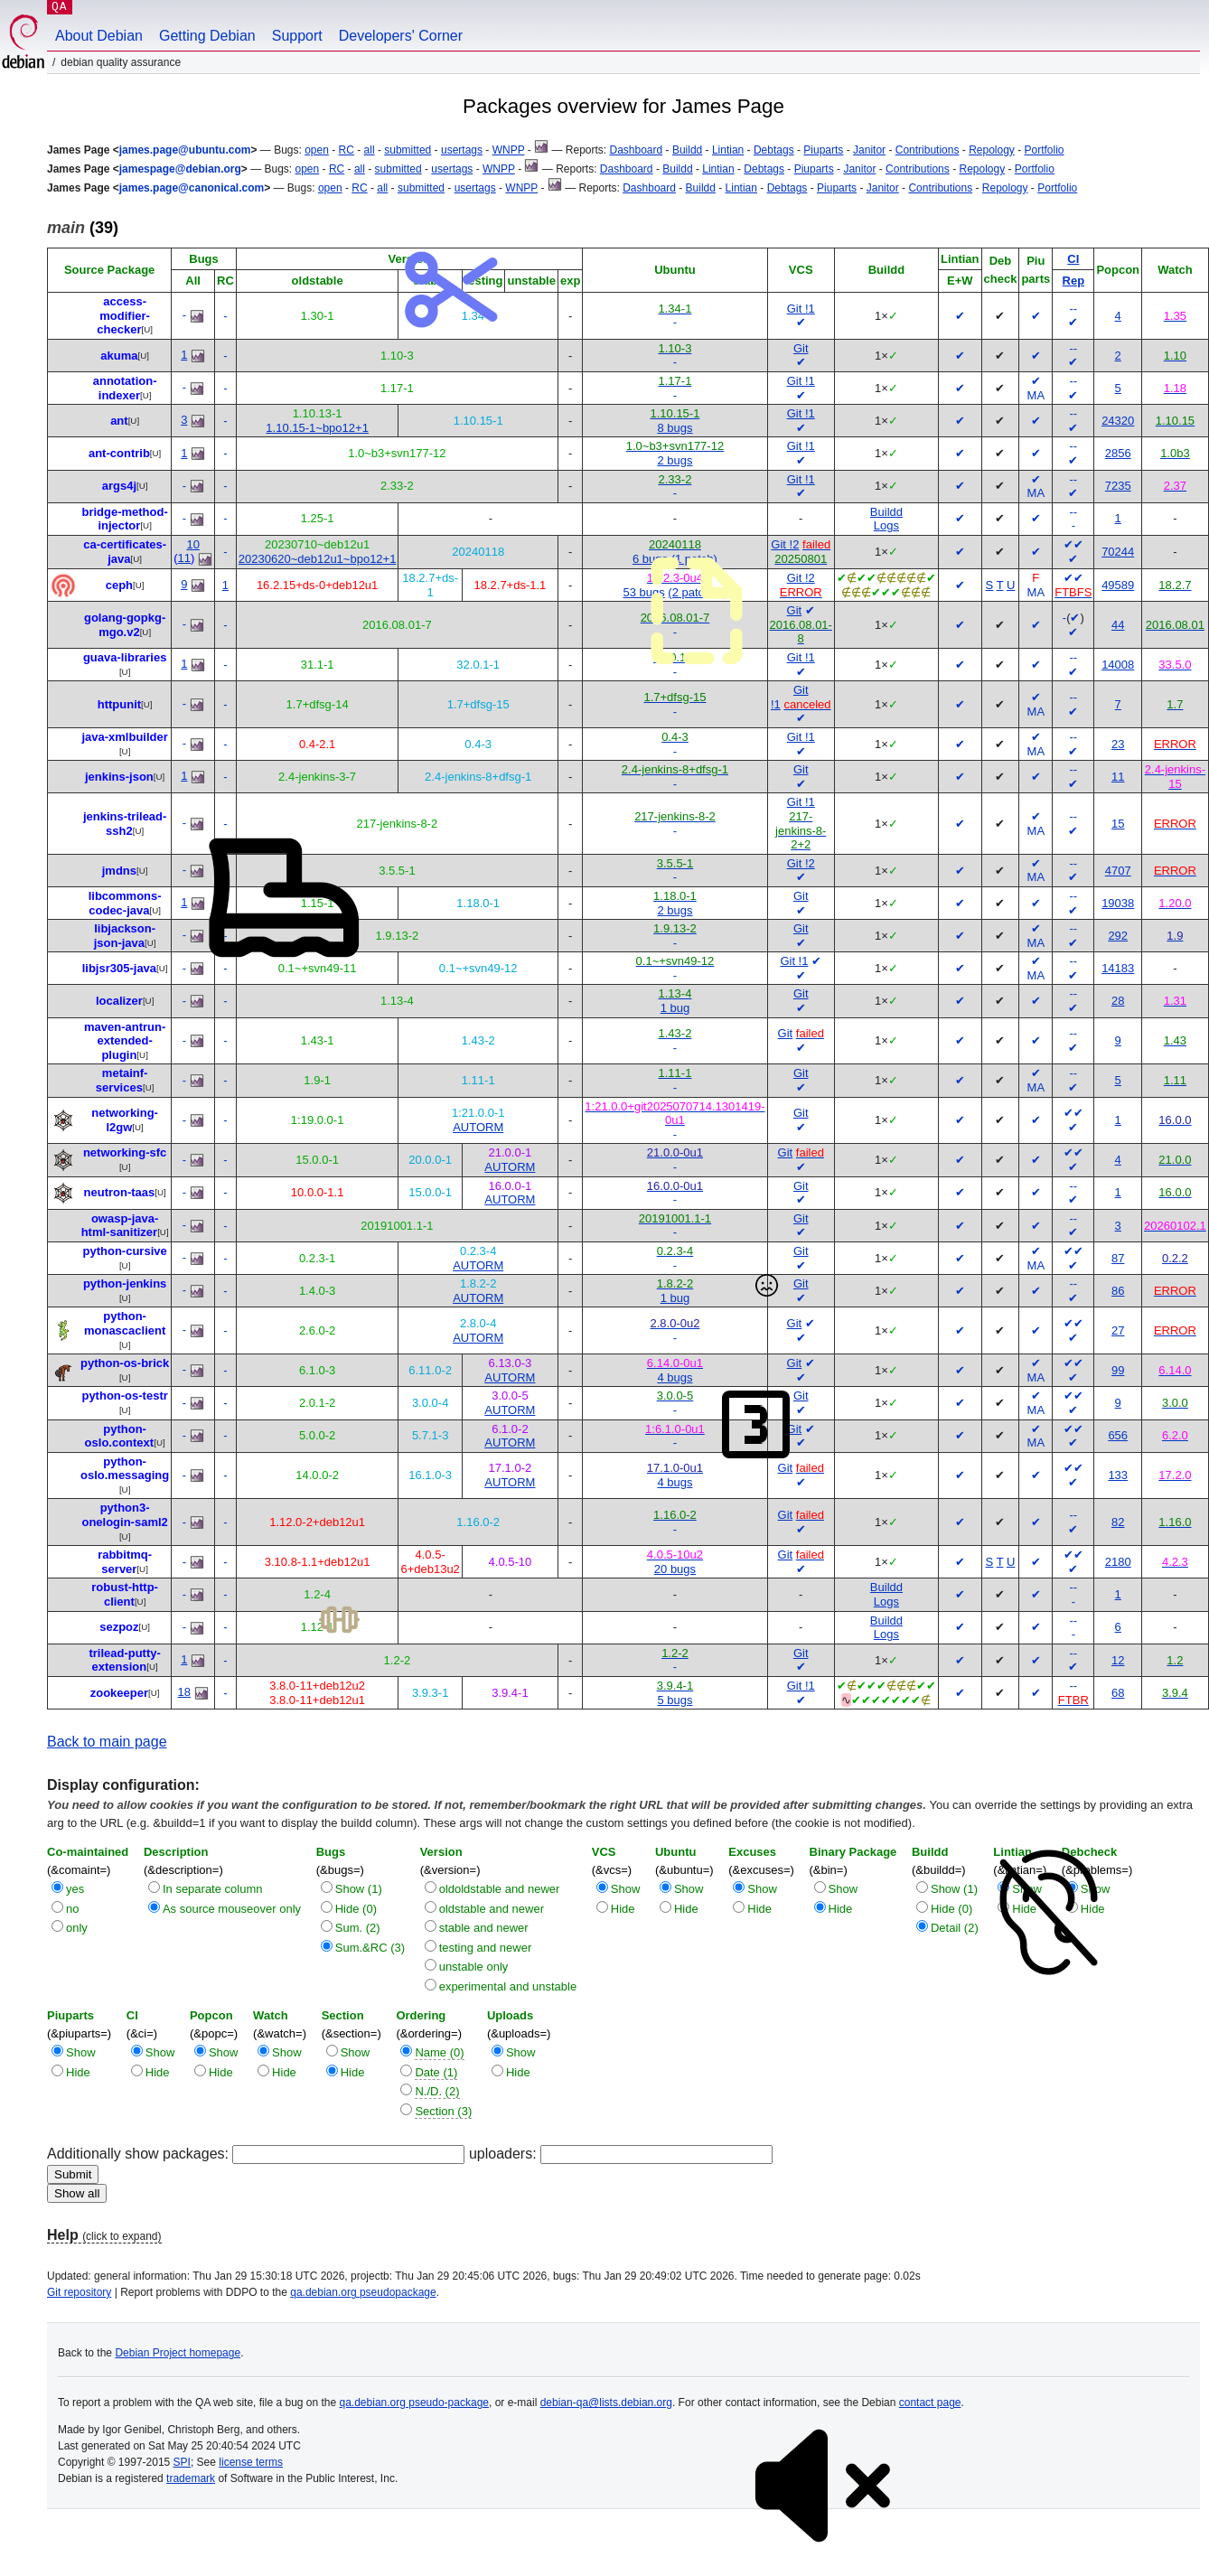 The width and height of the screenshot is (1209, 2576). I want to click on cut selected content, so click(449, 289).